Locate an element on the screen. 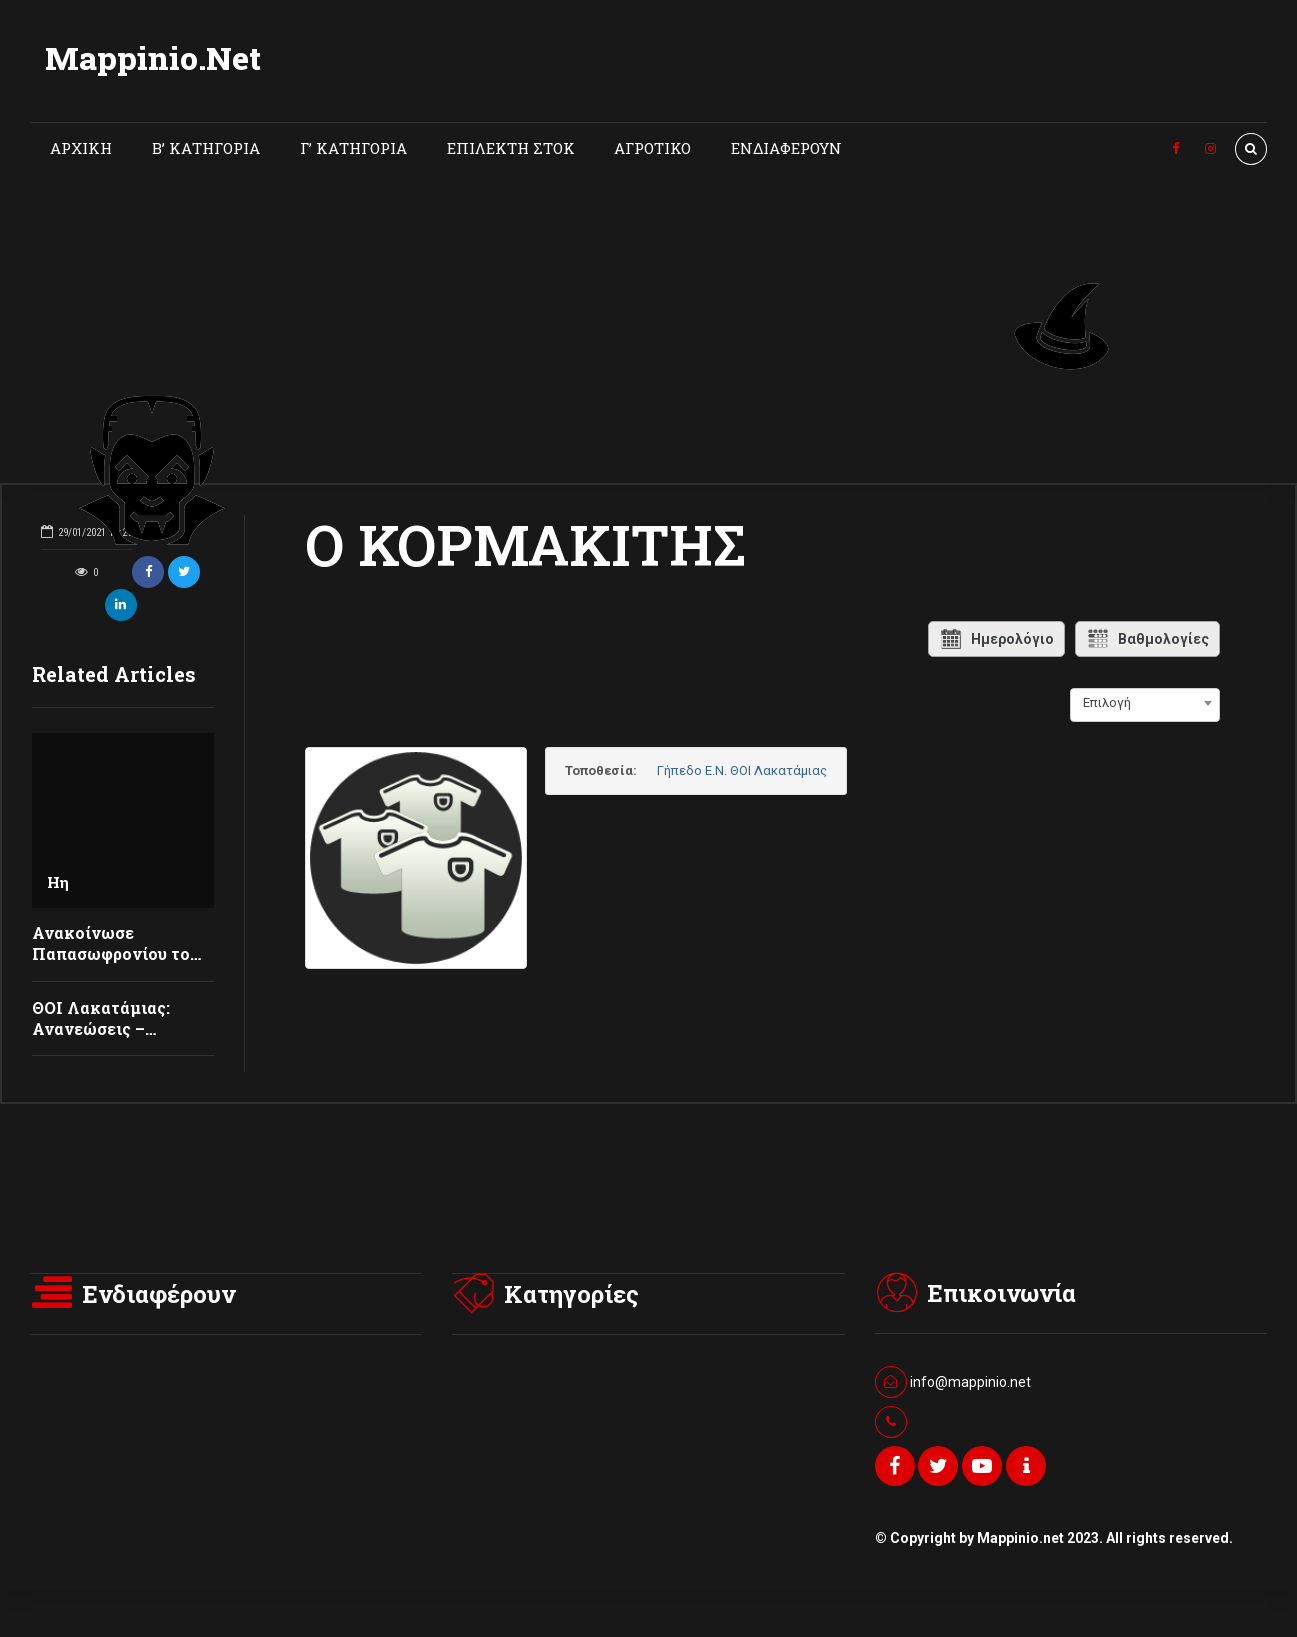  select vampire character class is located at coordinates (152, 470).